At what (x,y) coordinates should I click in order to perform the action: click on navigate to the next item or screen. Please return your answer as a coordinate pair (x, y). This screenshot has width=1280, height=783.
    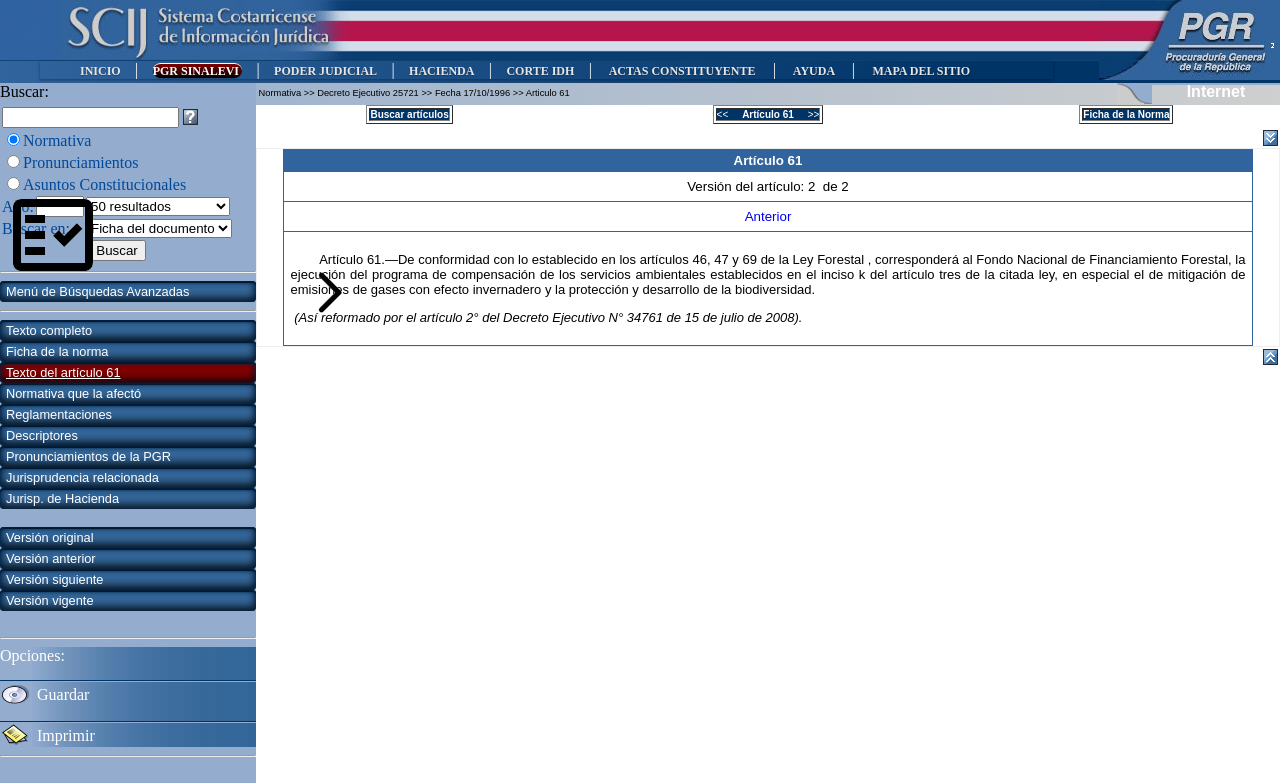
    Looking at the image, I should click on (329, 292).